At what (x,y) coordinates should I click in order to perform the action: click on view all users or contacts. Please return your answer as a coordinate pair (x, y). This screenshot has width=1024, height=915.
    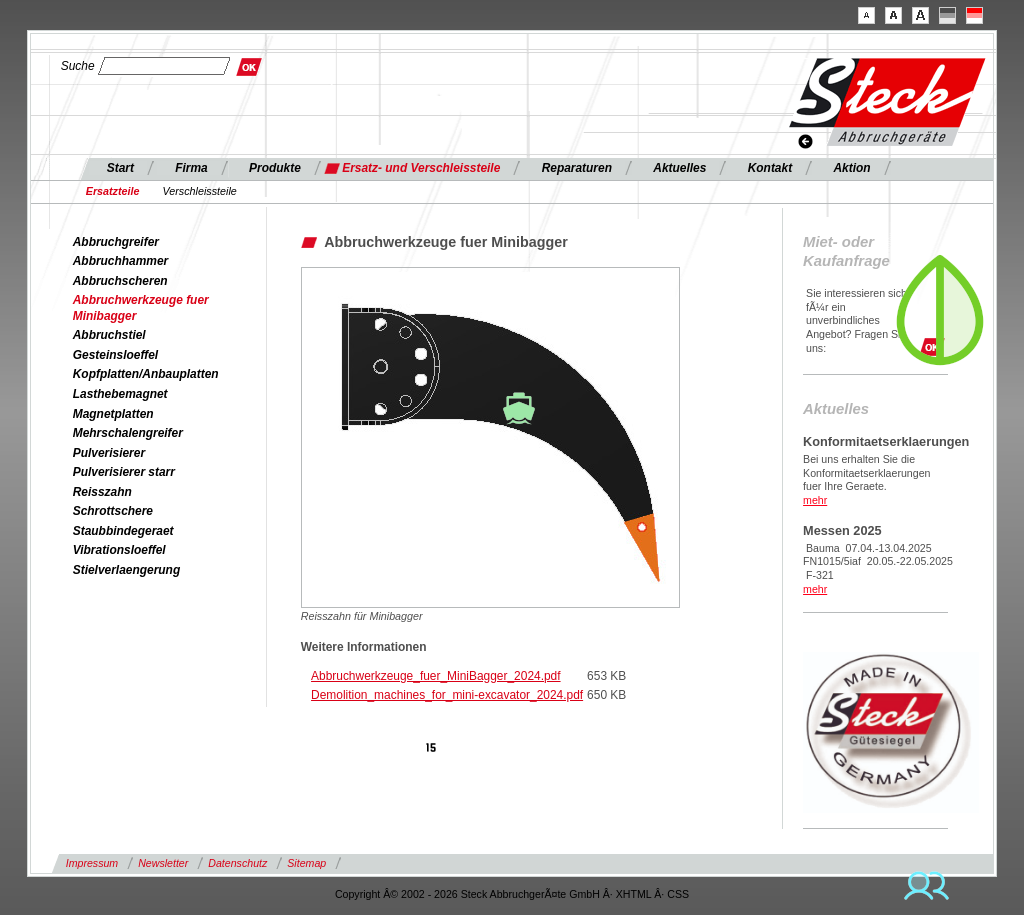
    Looking at the image, I should click on (926, 885).